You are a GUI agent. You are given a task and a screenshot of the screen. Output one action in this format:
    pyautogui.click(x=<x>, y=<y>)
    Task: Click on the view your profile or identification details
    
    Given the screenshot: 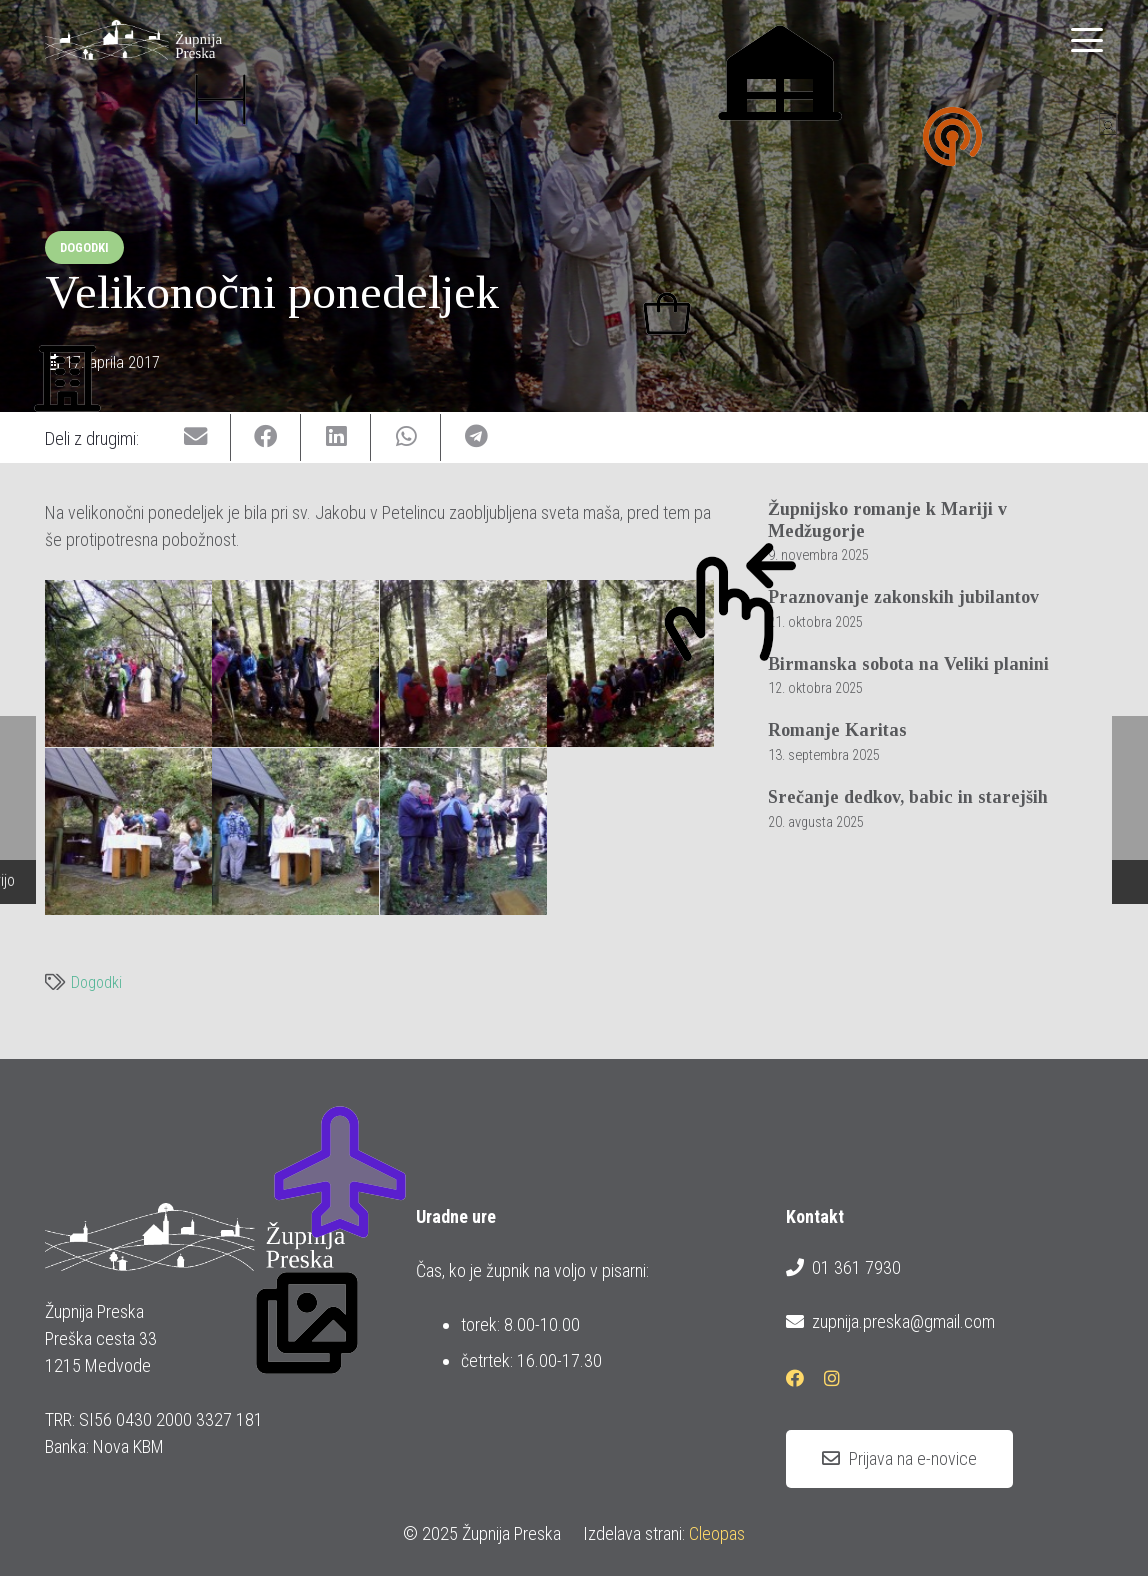 What is the action you would take?
    pyautogui.click(x=1108, y=124)
    